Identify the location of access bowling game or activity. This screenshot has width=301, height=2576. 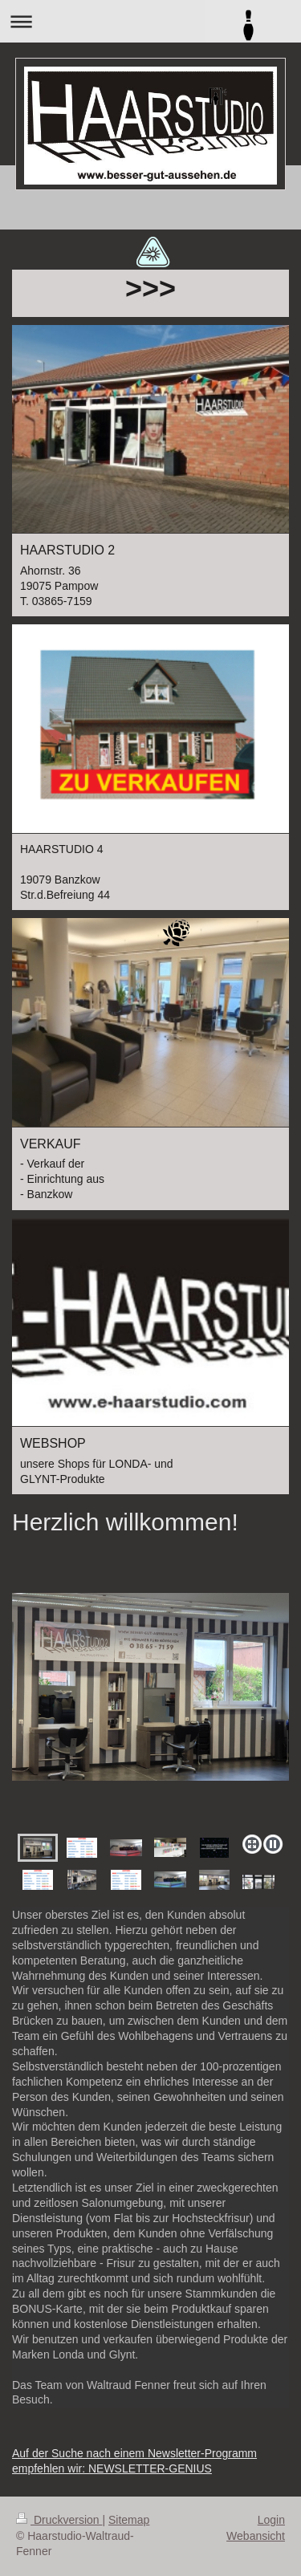
(248, 25).